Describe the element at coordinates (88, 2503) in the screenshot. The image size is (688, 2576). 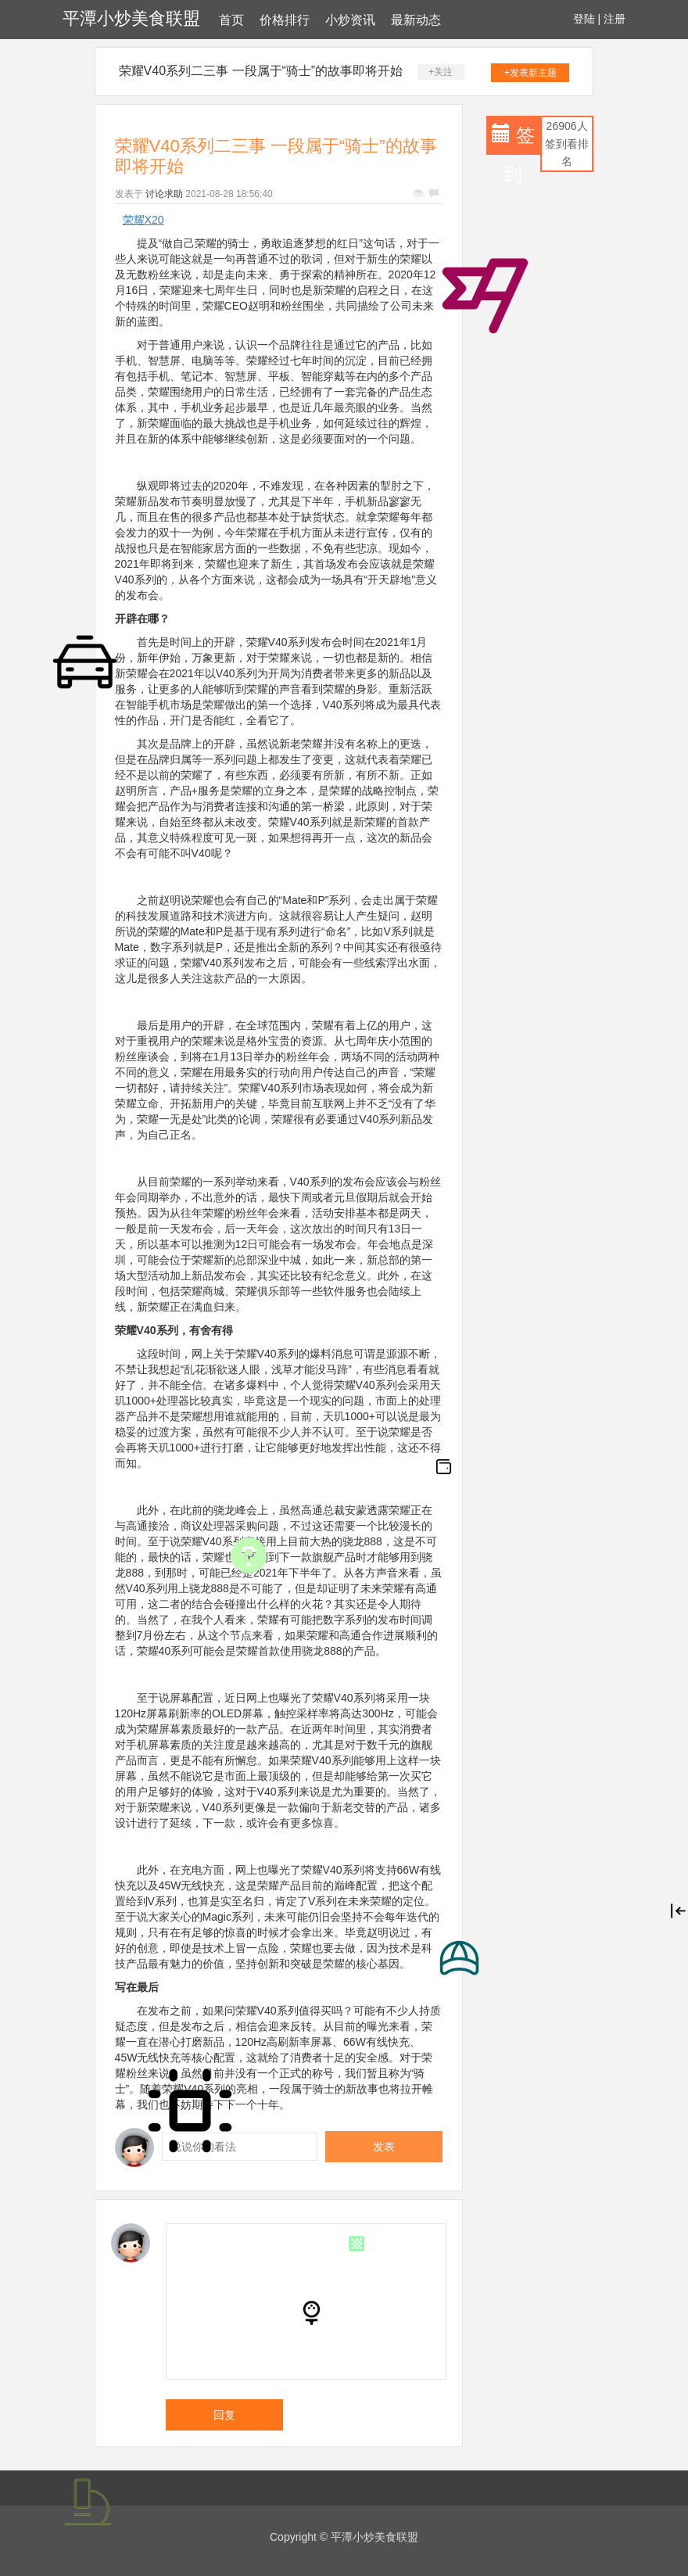
I see `access research or lab tools` at that location.